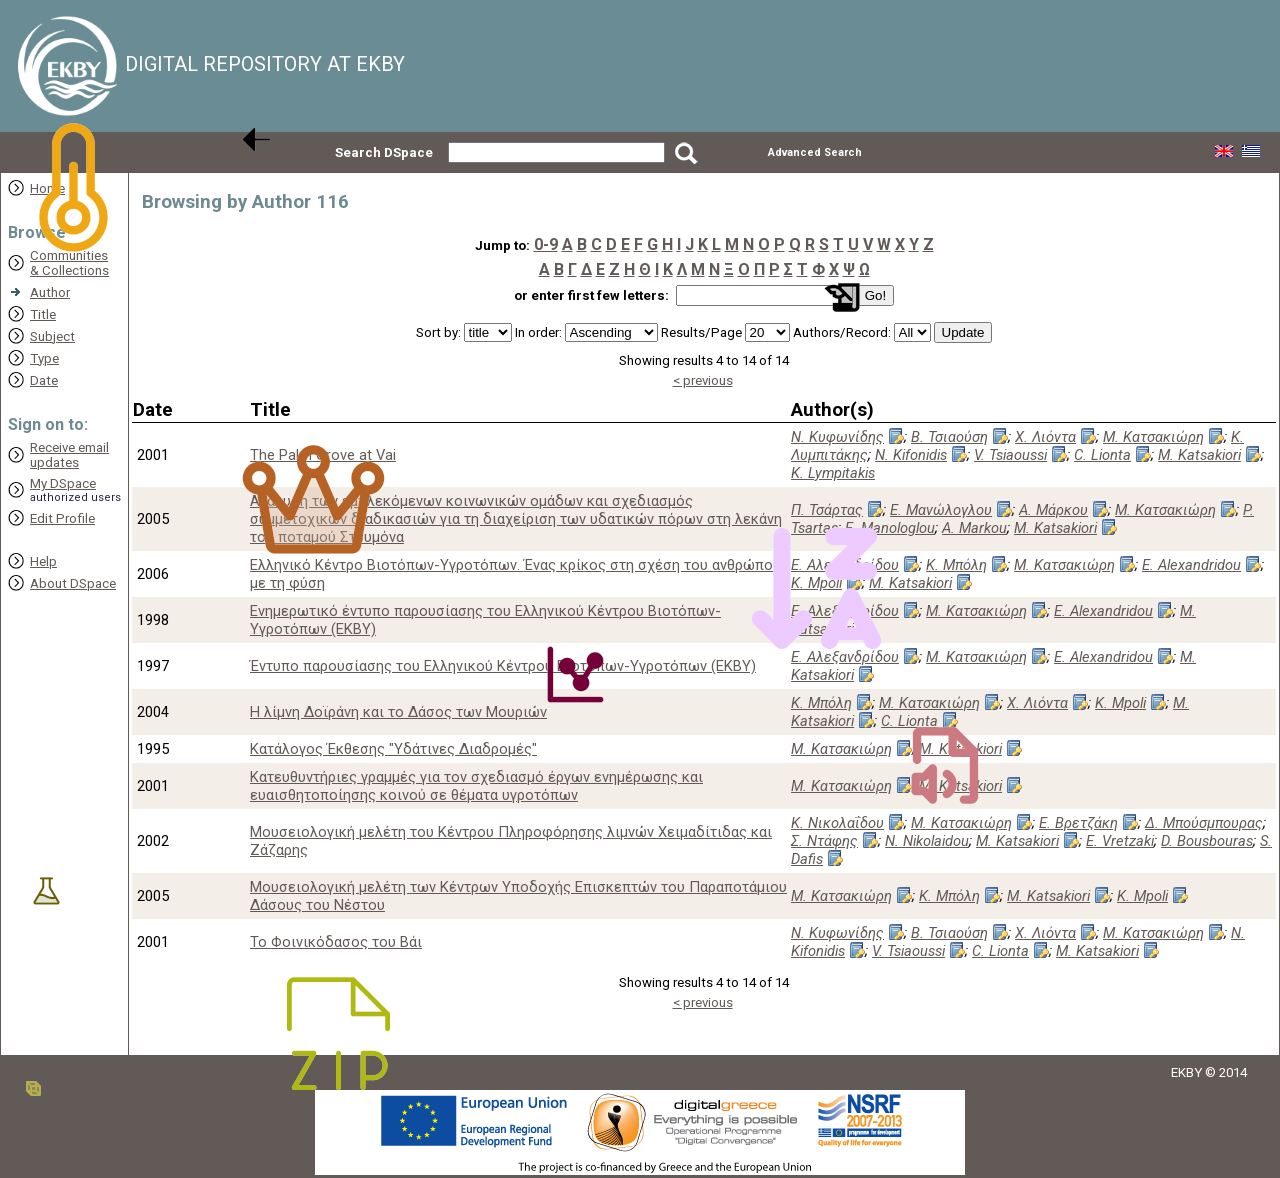 The height and width of the screenshot is (1178, 1280). Describe the element at coordinates (256, 139) in the screenshot. I see `go back to the previous screen` at that location.